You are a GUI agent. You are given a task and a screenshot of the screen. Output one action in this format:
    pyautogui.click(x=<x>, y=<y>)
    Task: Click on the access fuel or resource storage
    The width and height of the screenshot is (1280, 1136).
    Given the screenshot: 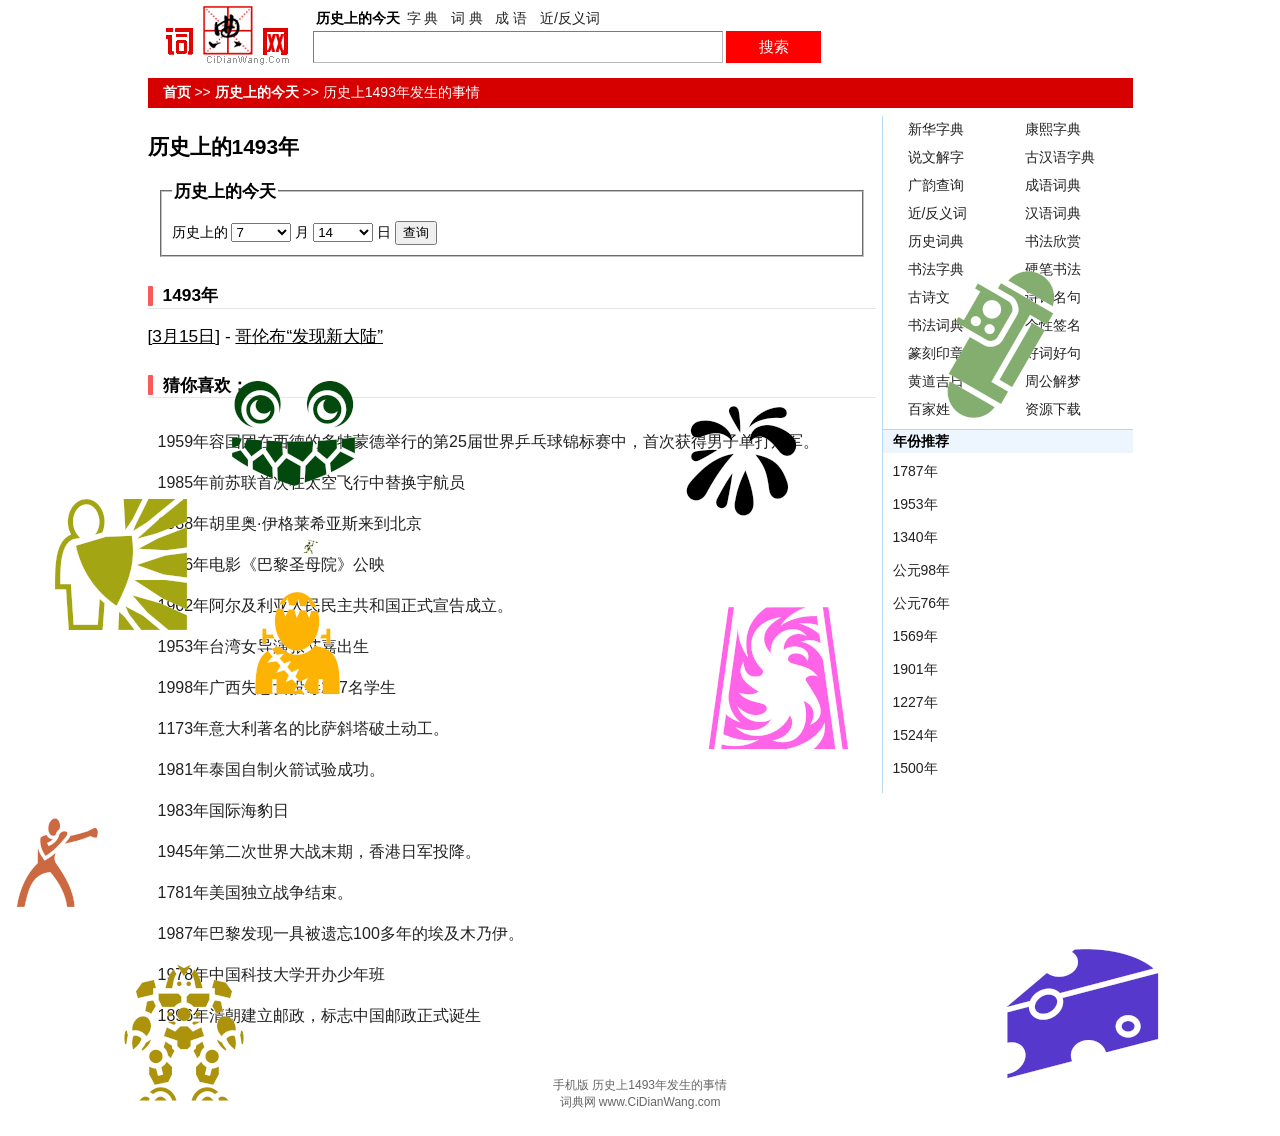 What is the action you would take?
    pyautogui.click(x=1003, y=344)
    